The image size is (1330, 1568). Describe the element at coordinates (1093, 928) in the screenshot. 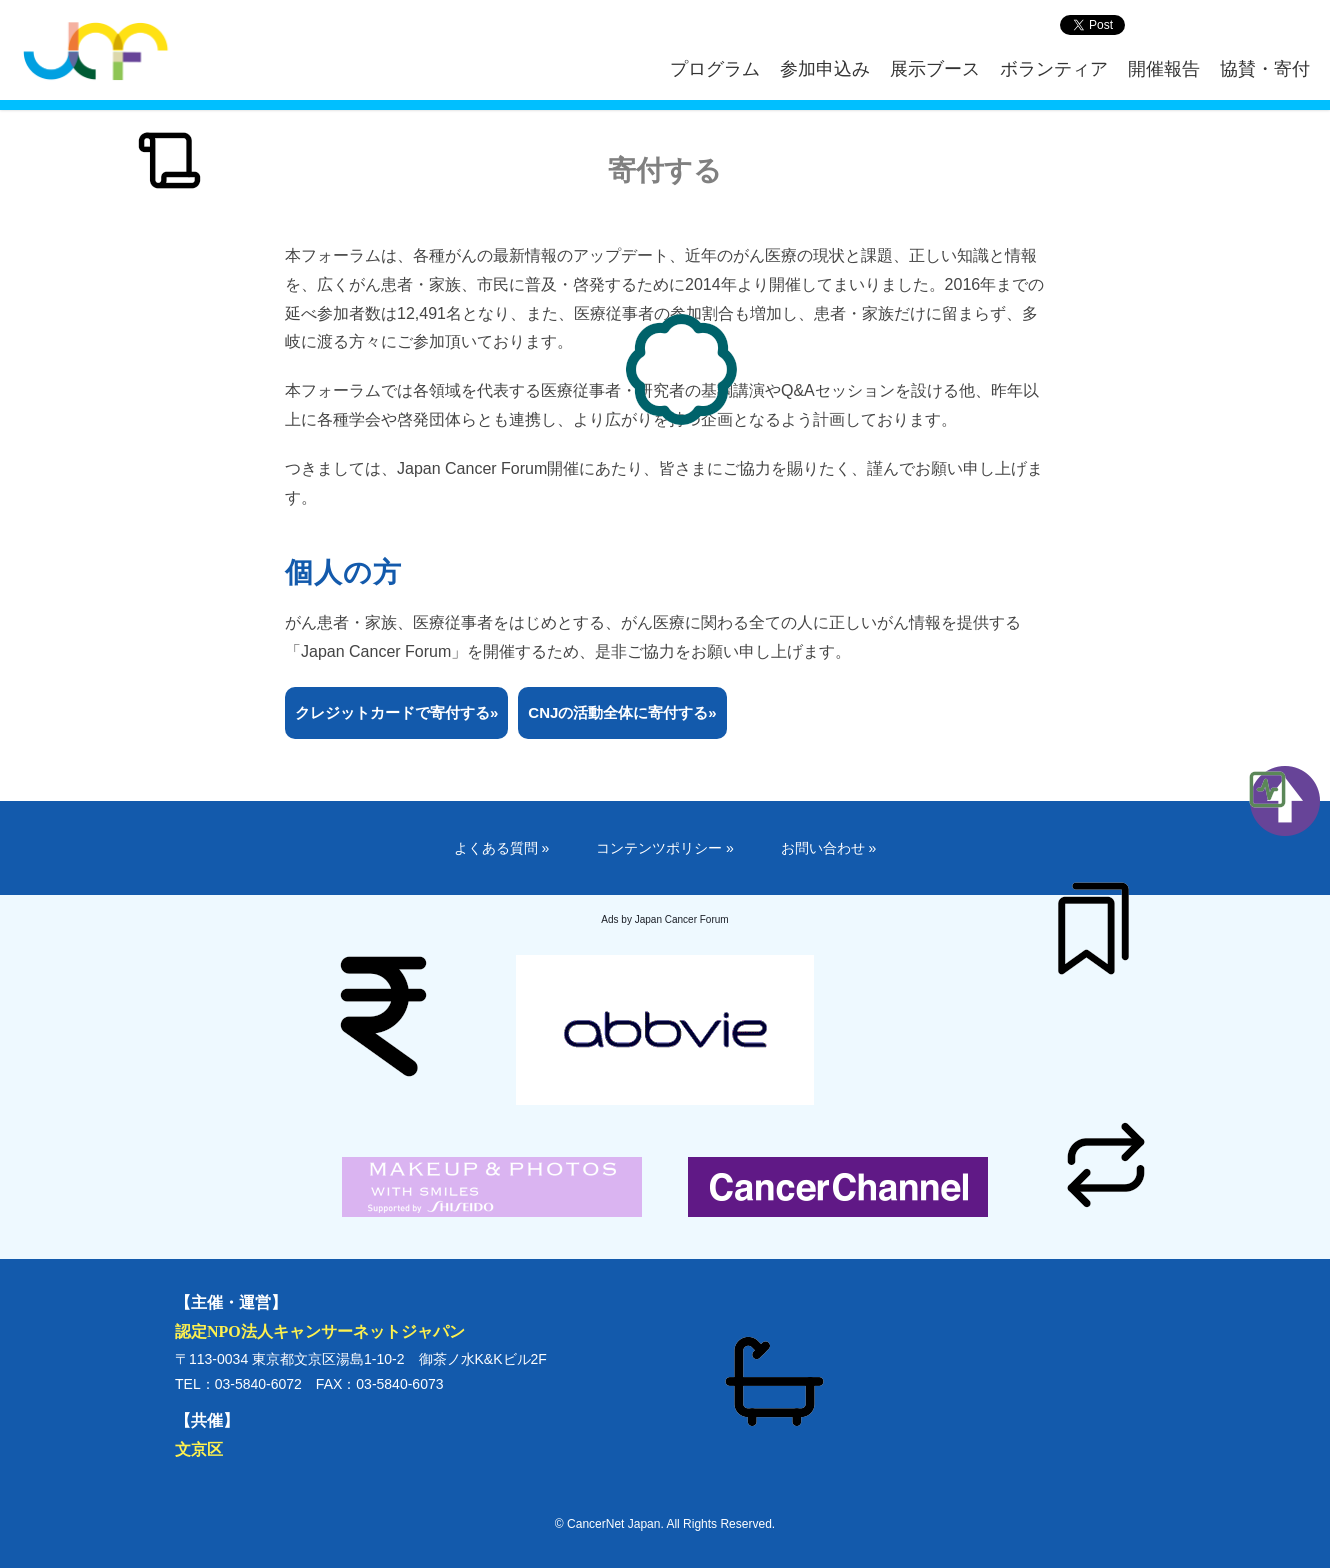

I see `view saved bookmarks` at that location.